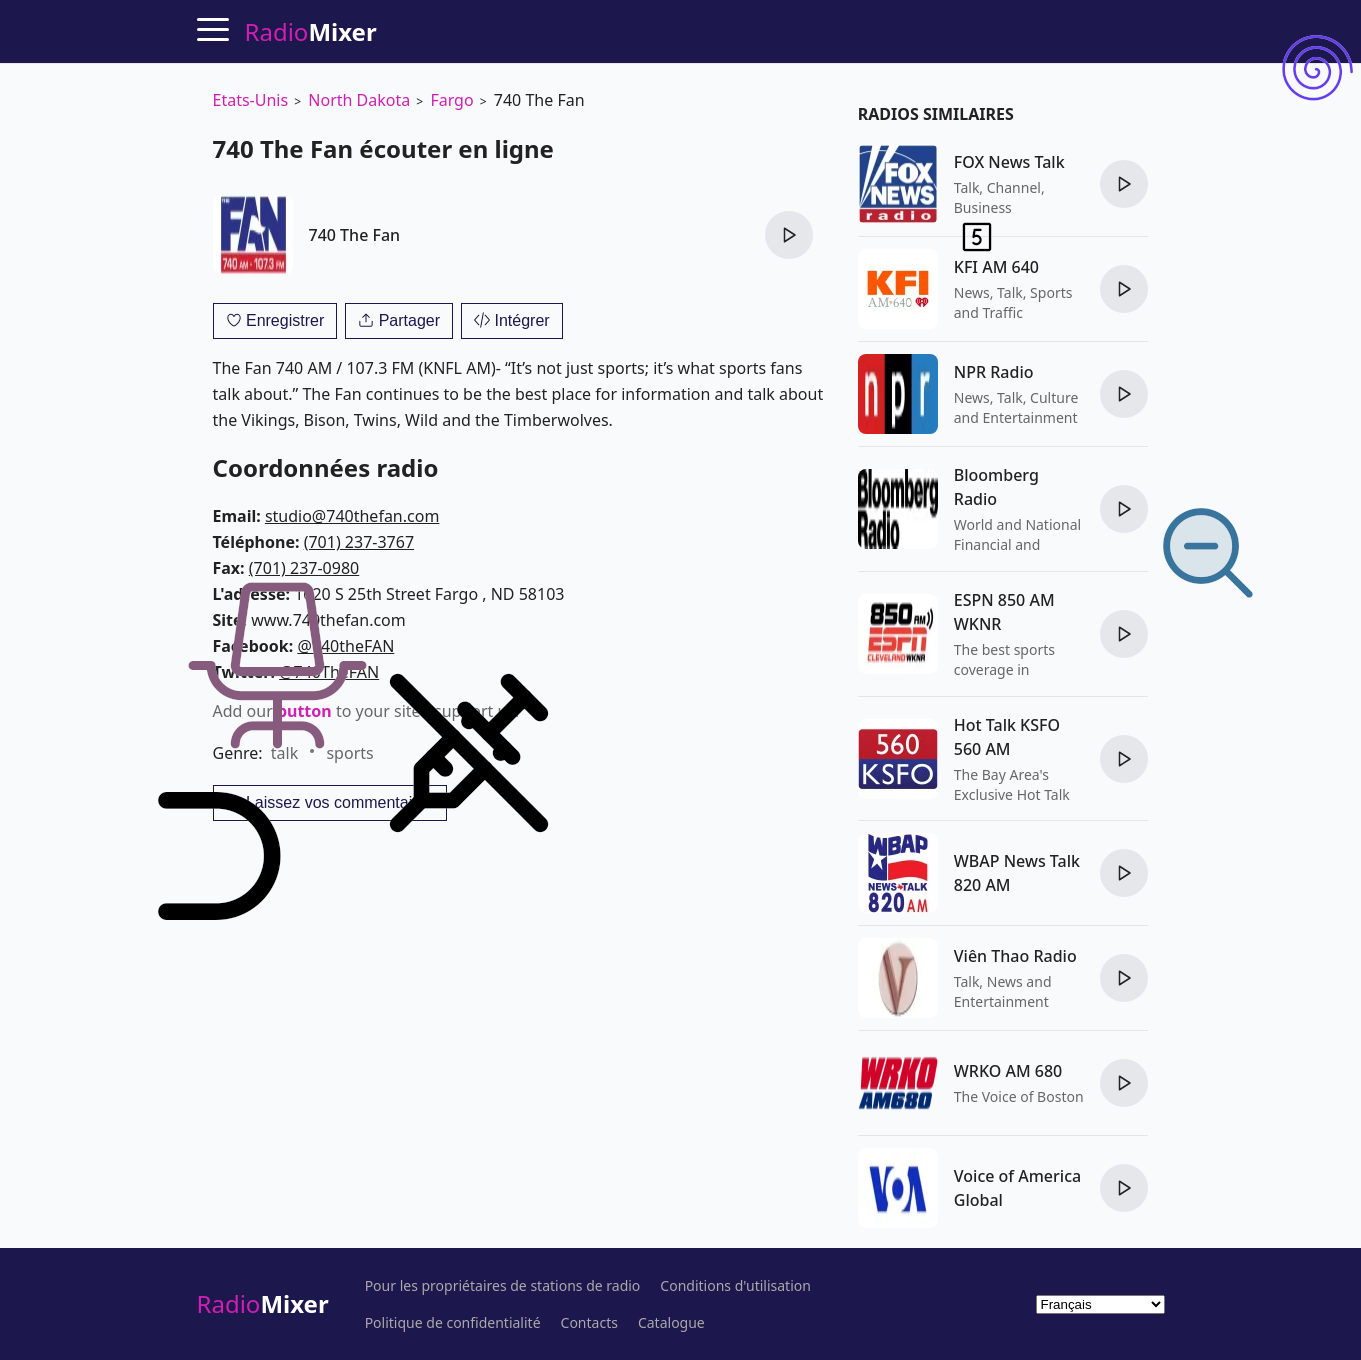 This screenshot has width=1361, height=1360. I want to click on zoom out of the current view, so click(1208, 553).